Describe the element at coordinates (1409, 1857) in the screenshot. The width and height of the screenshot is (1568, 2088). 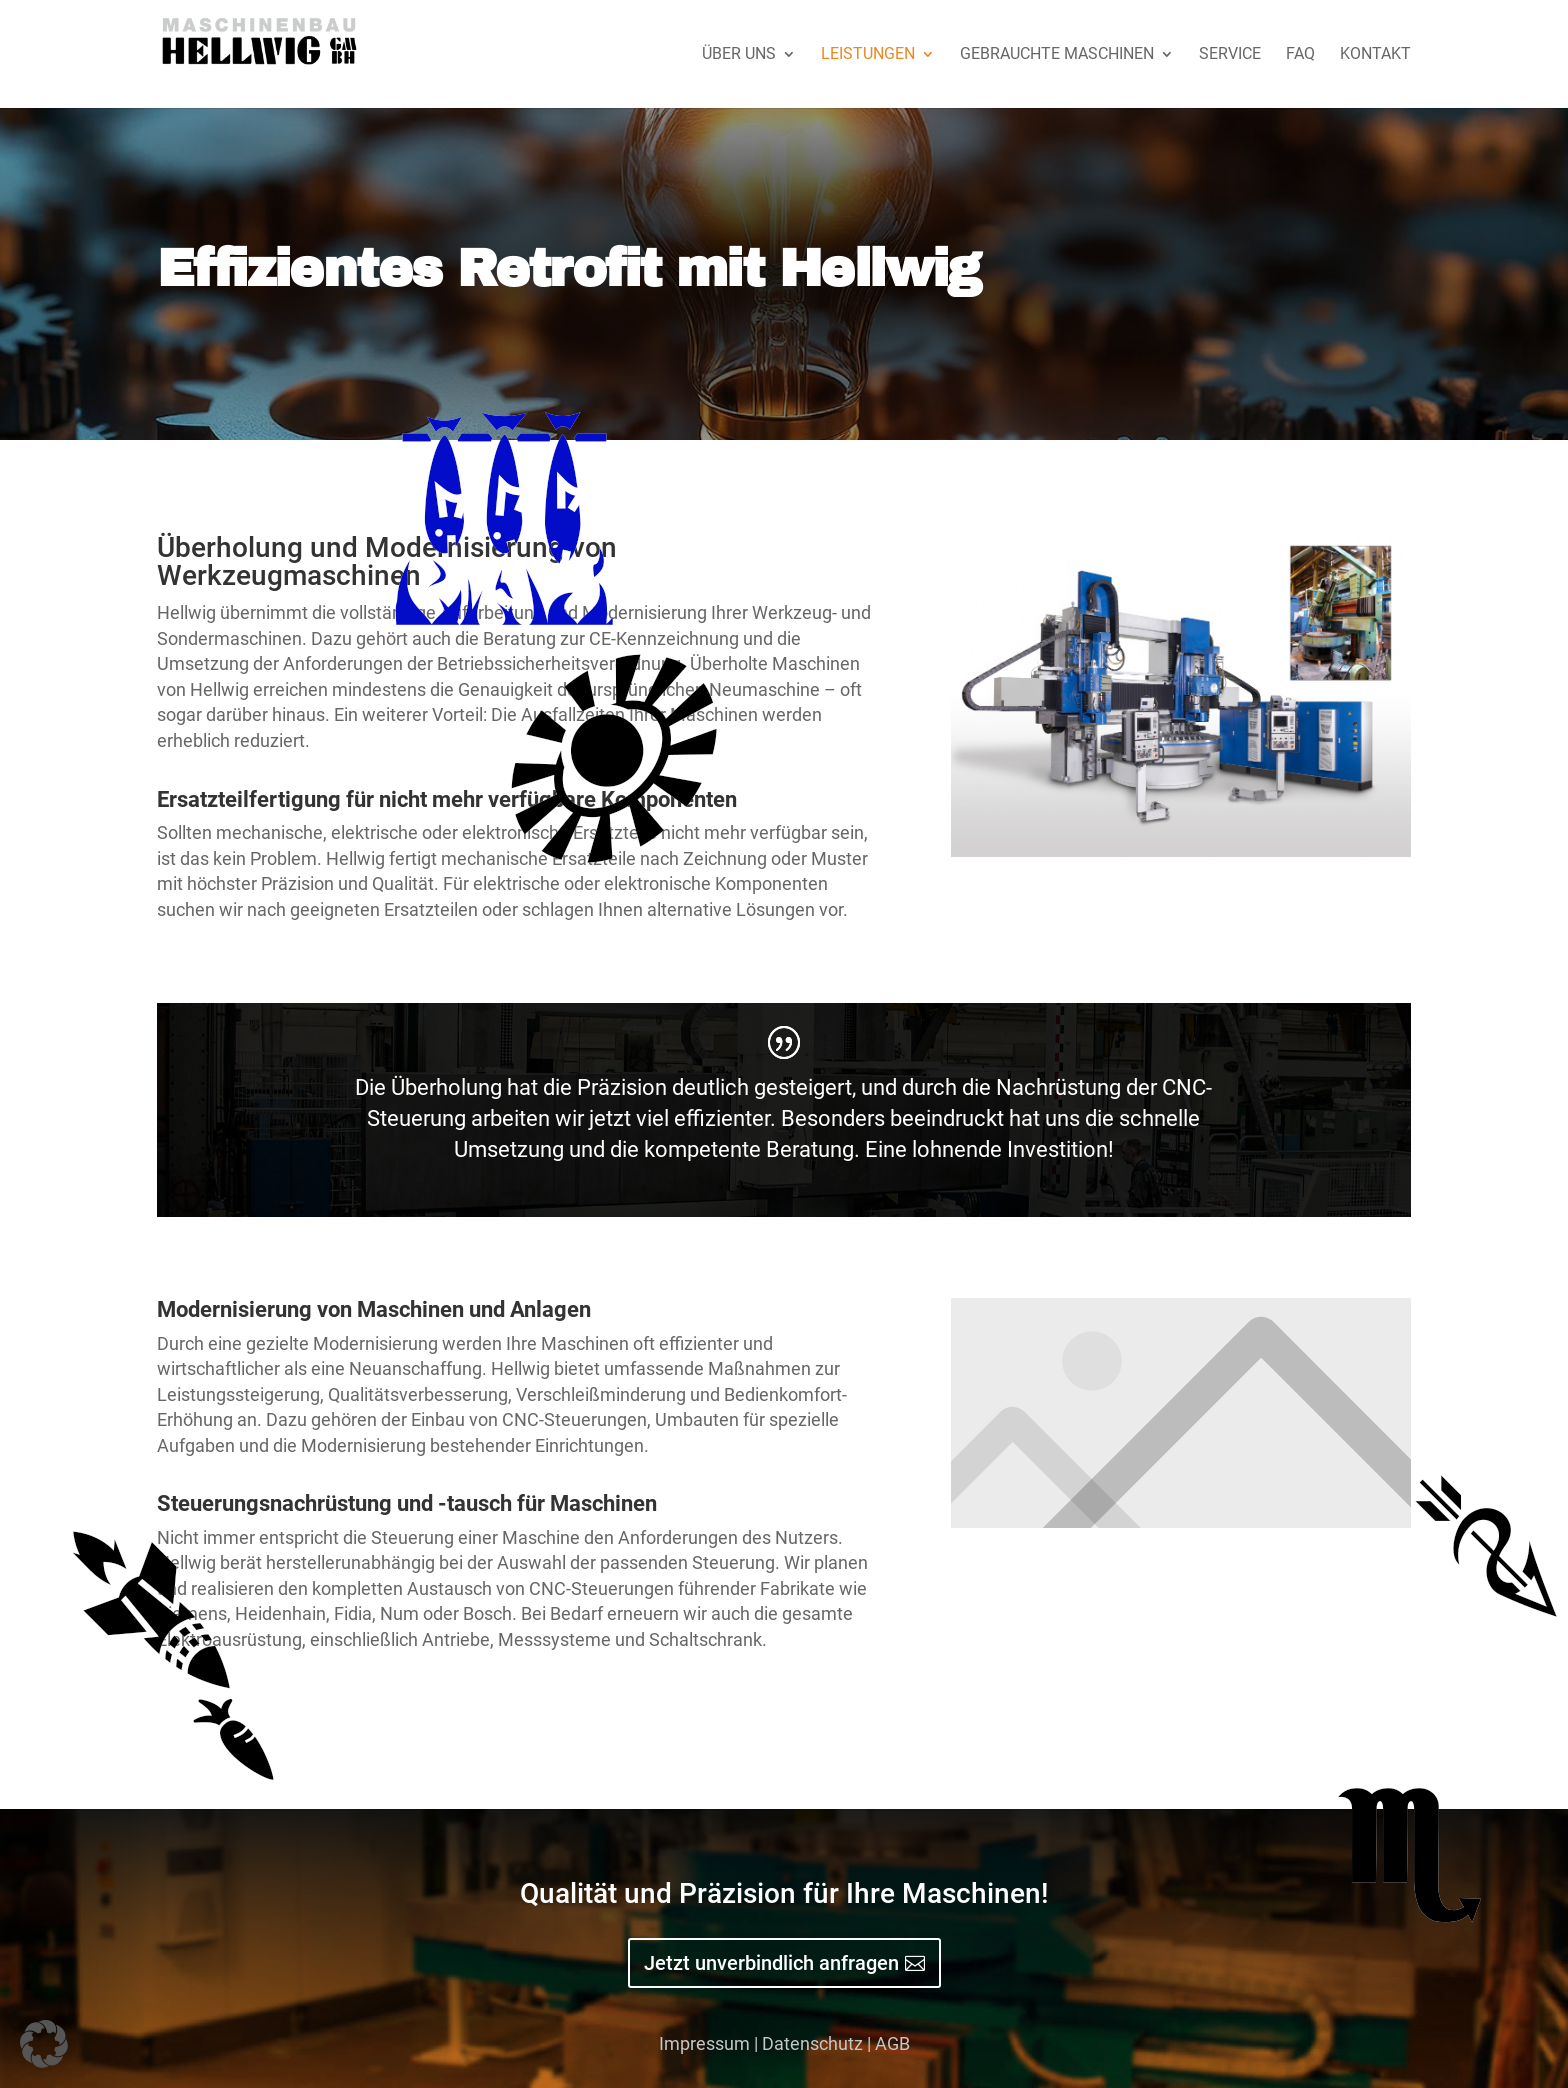
I see `view scorpio zodiac sign` at that location.